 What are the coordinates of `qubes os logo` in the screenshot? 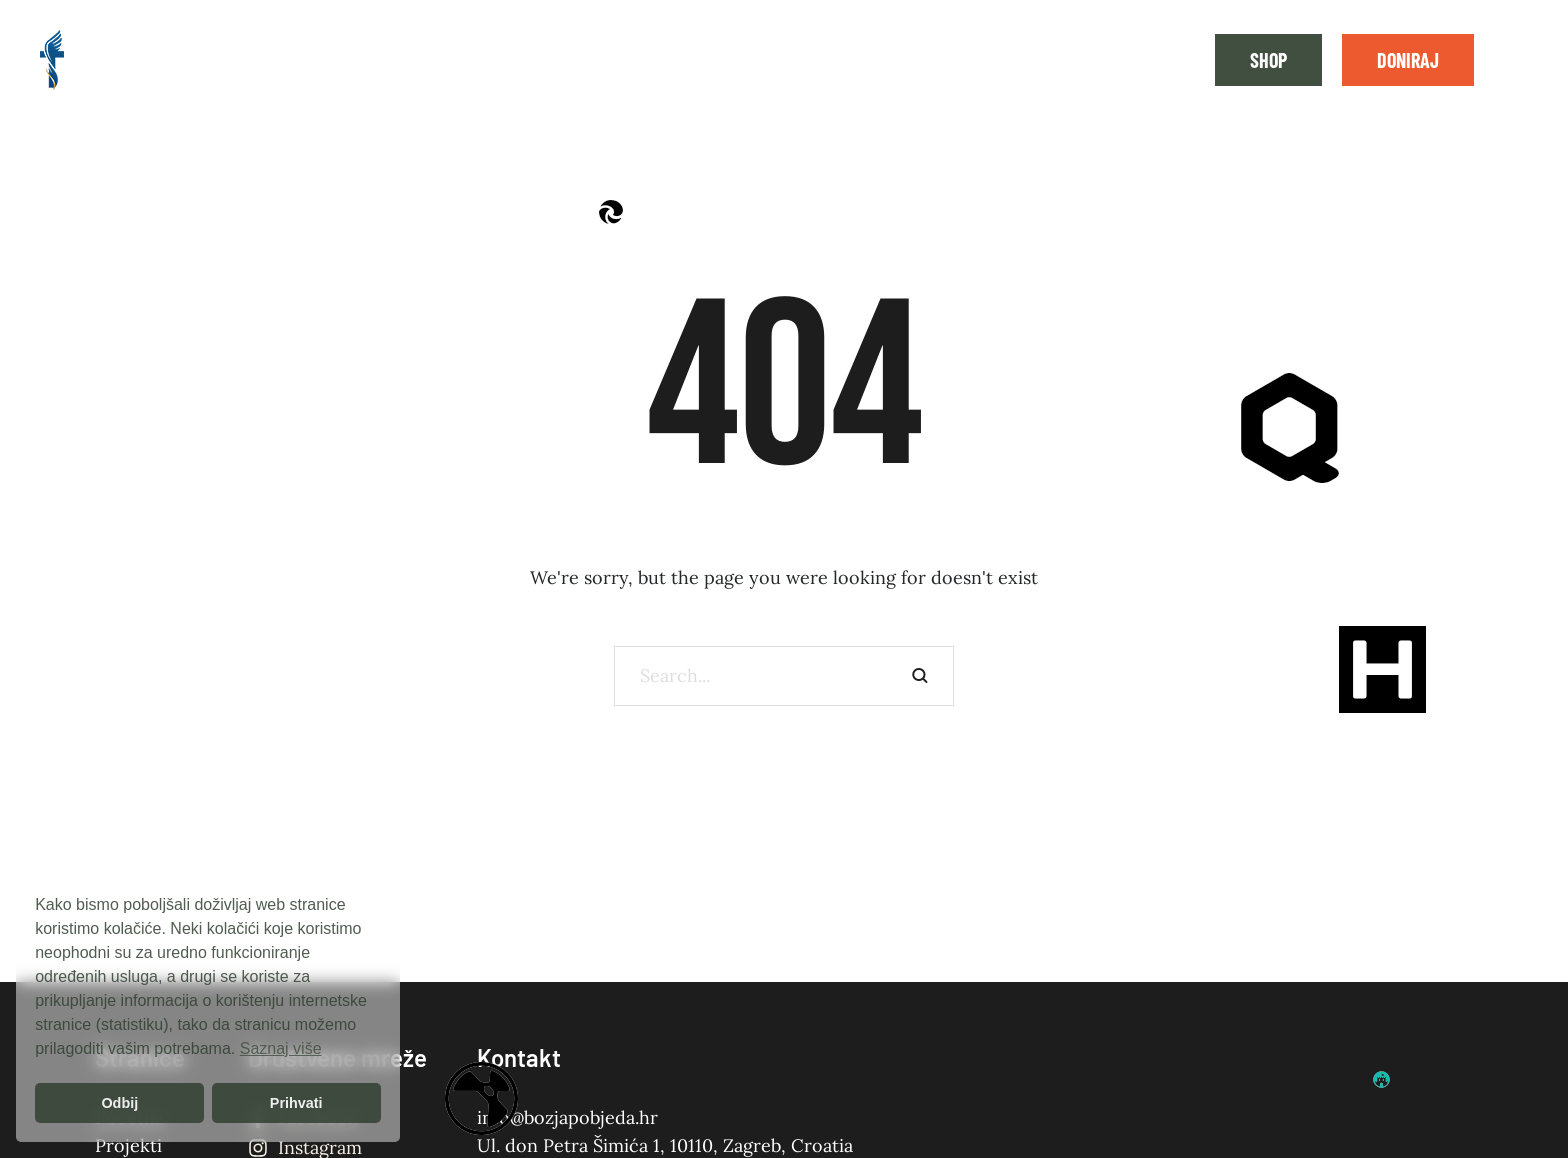 It's located at (1290, 428).